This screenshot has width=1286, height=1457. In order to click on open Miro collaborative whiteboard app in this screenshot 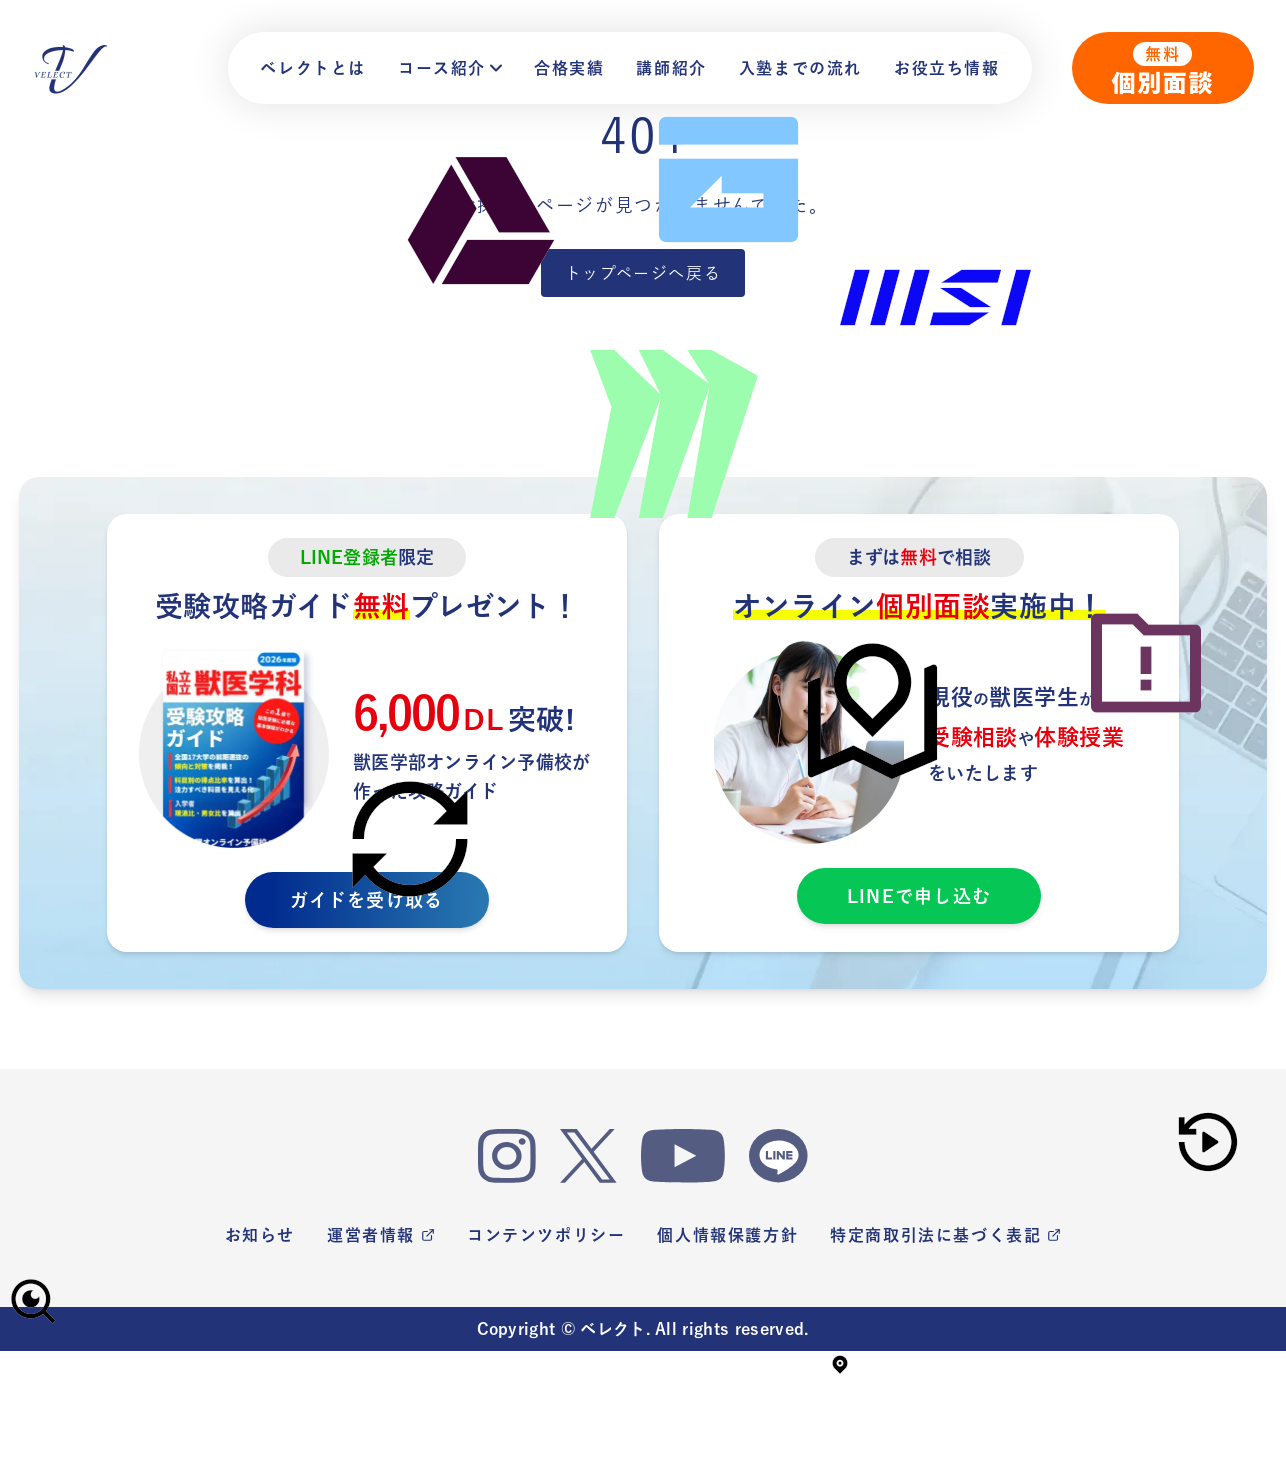, I will do `click(674, 434)`.